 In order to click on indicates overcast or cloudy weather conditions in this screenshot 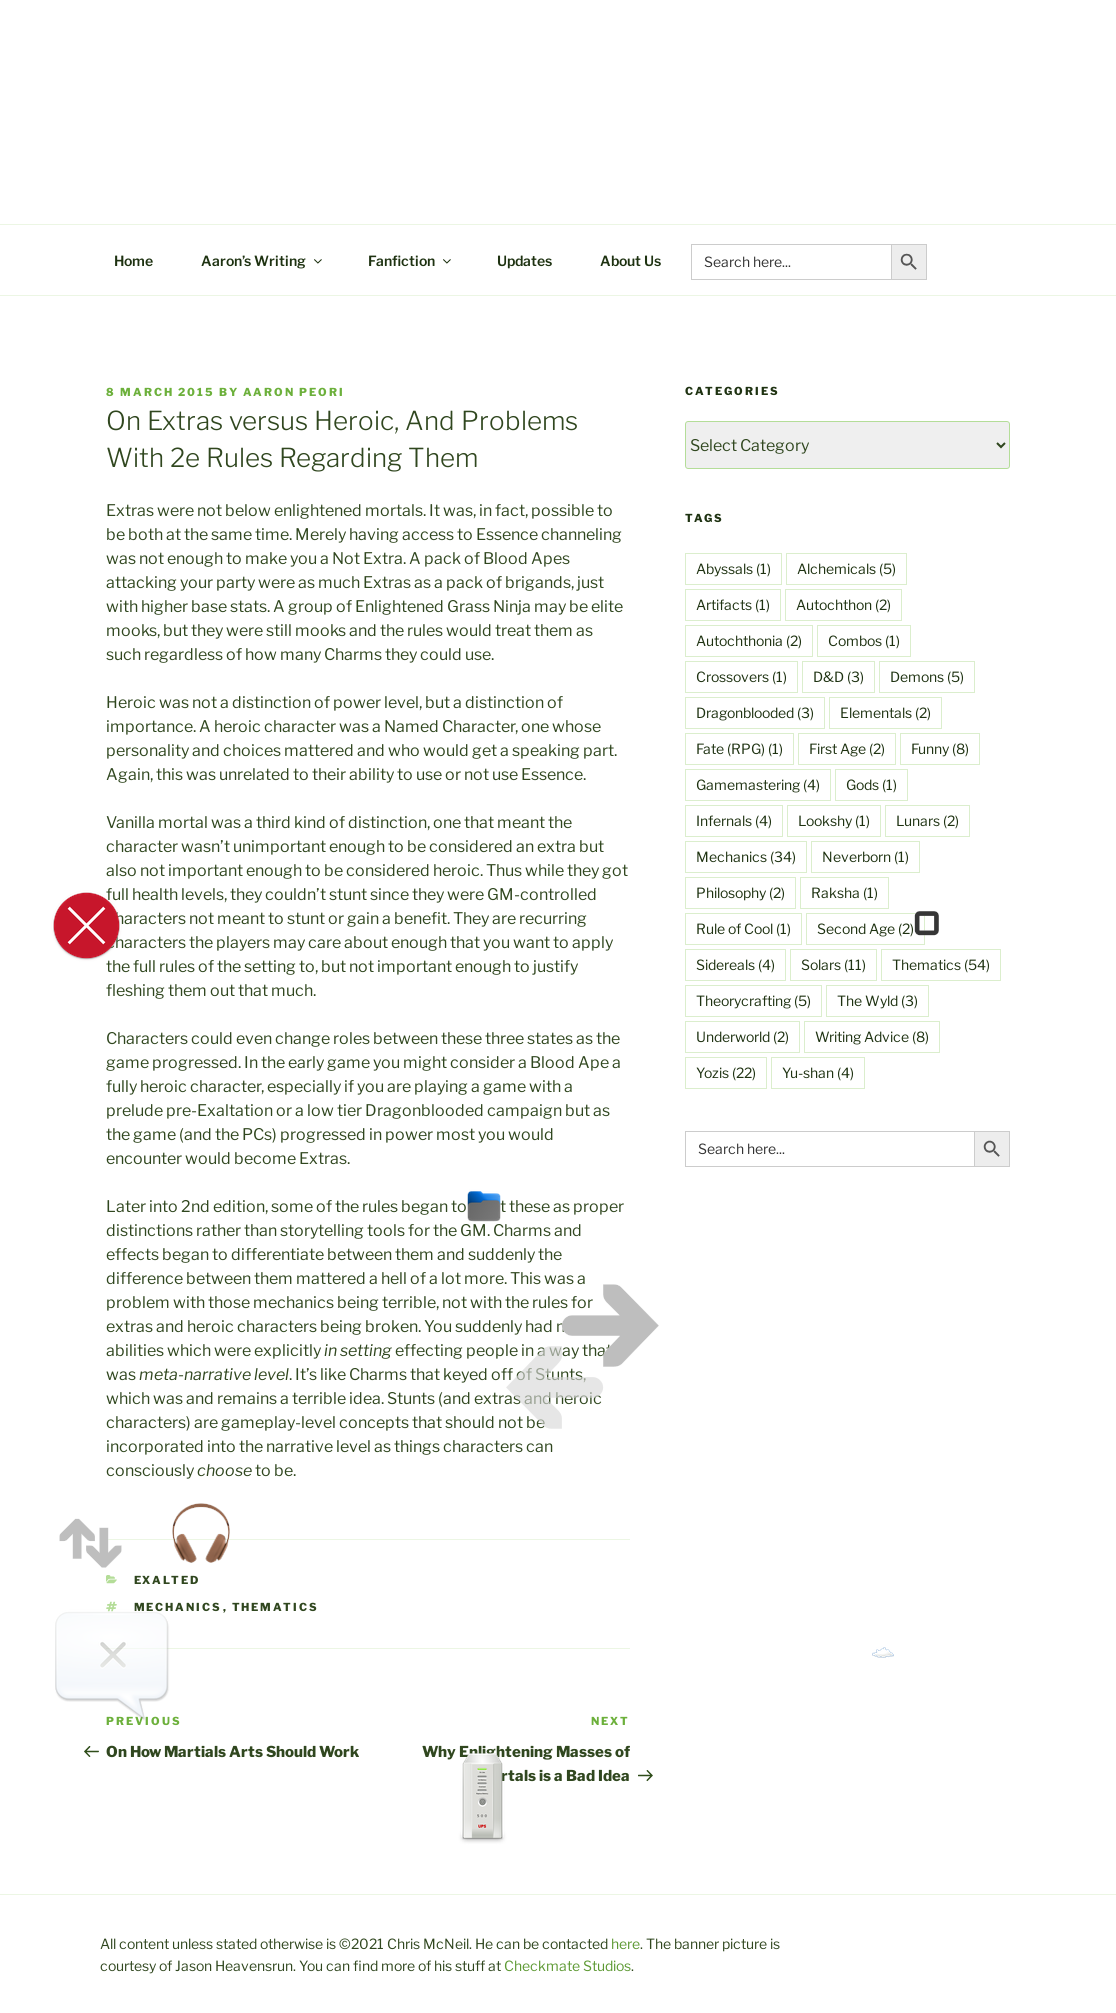, I will do `click(883, 1654)`.